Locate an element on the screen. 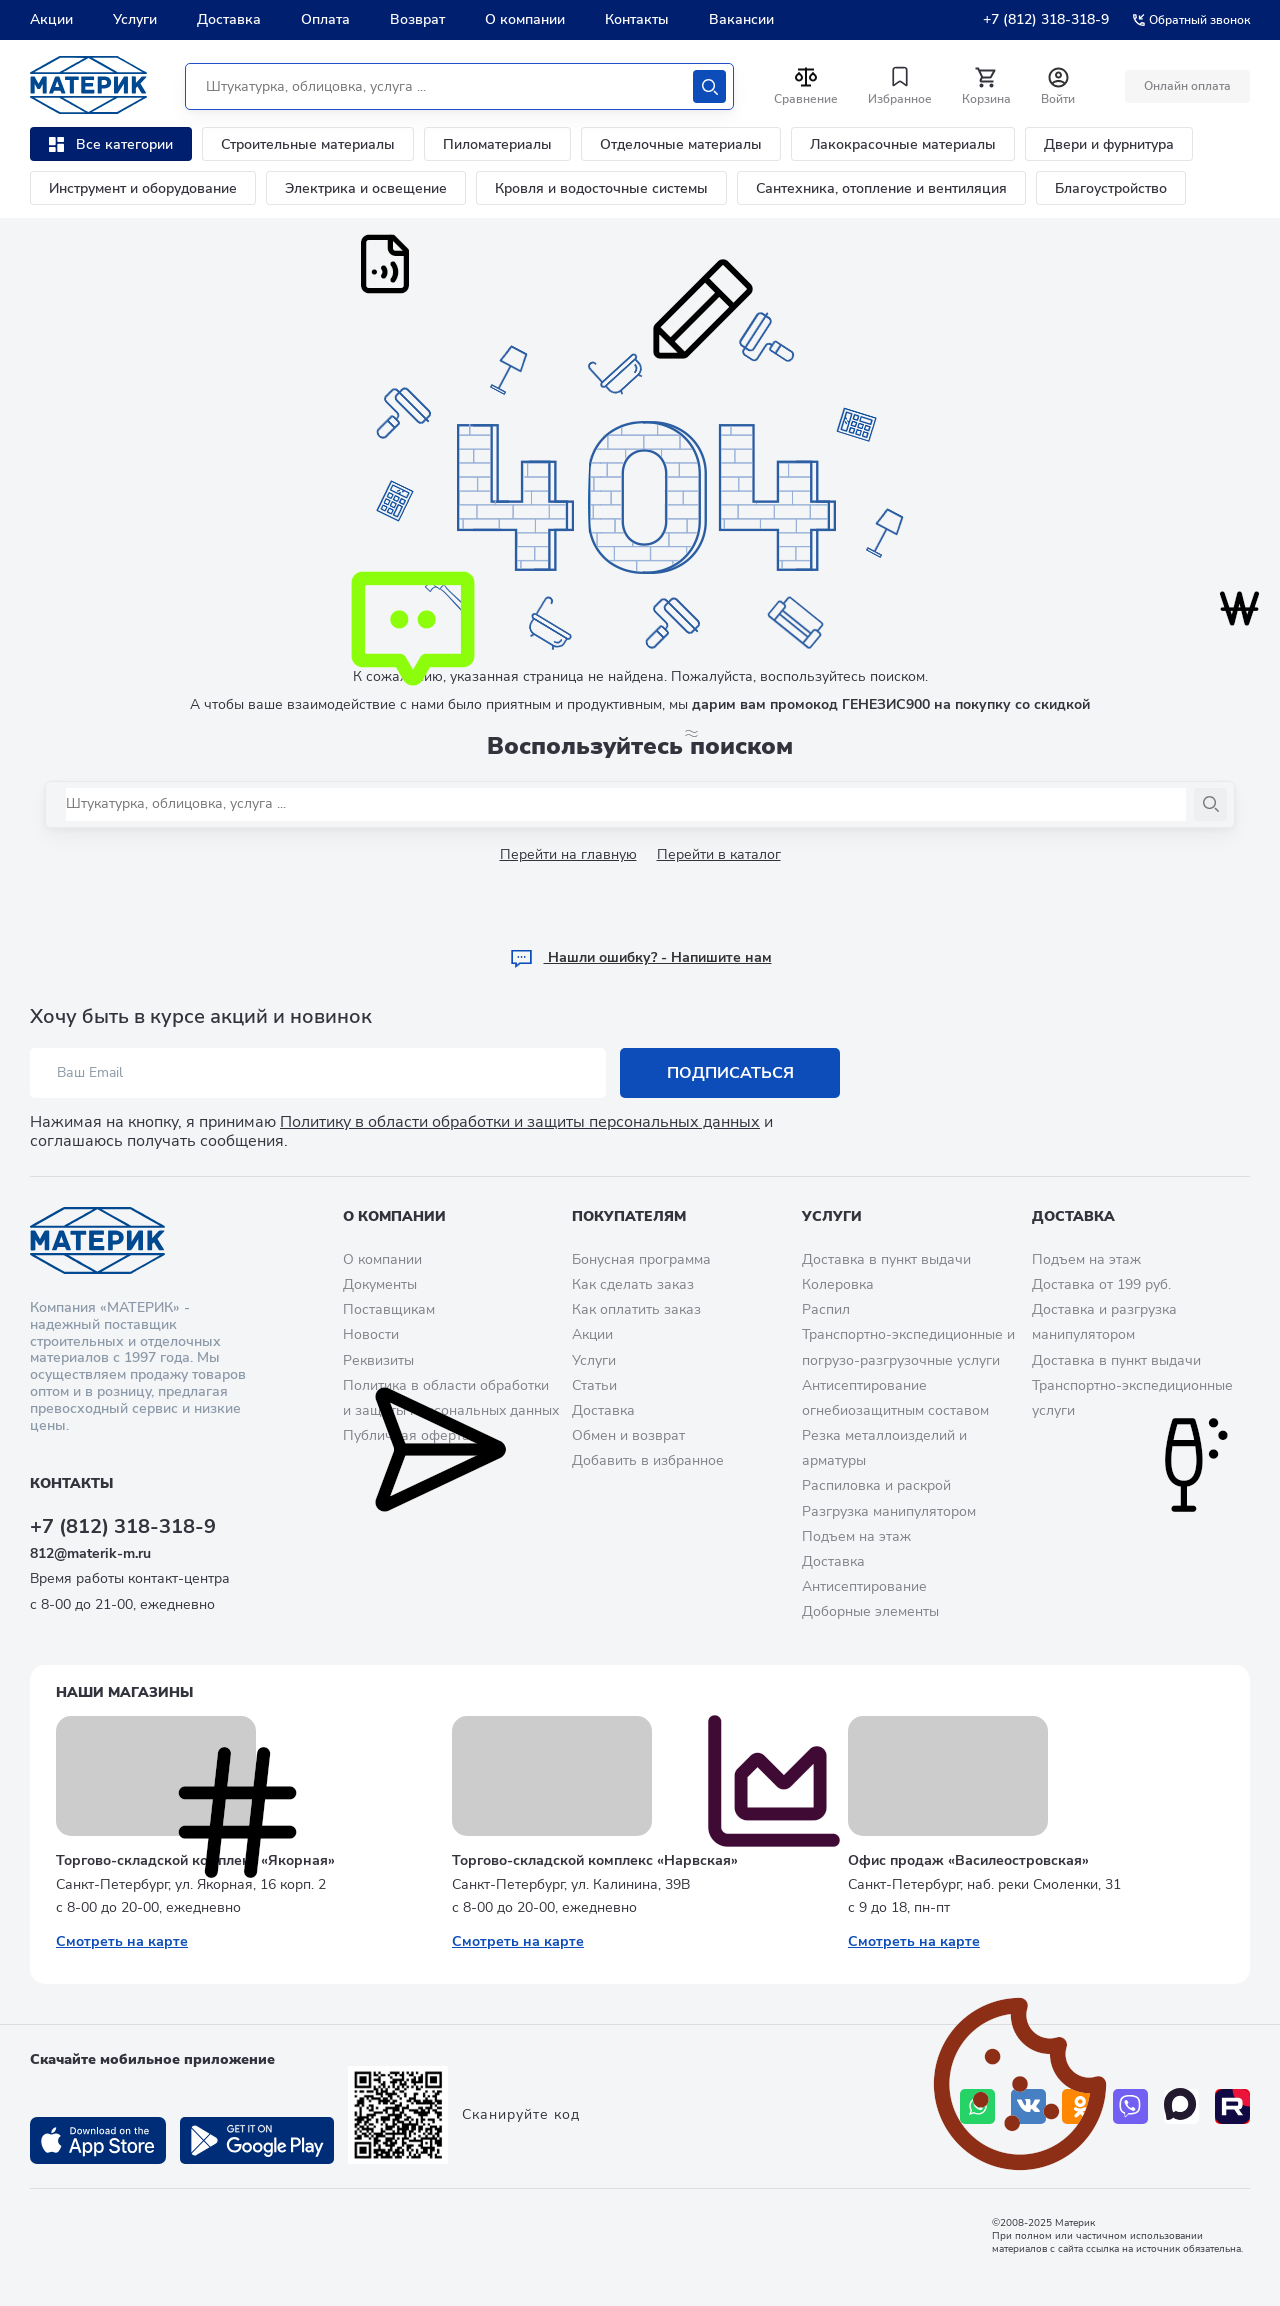 The height and width of the screenshot is (2306, 1280). open audio file is located at coordinates (385, 264).